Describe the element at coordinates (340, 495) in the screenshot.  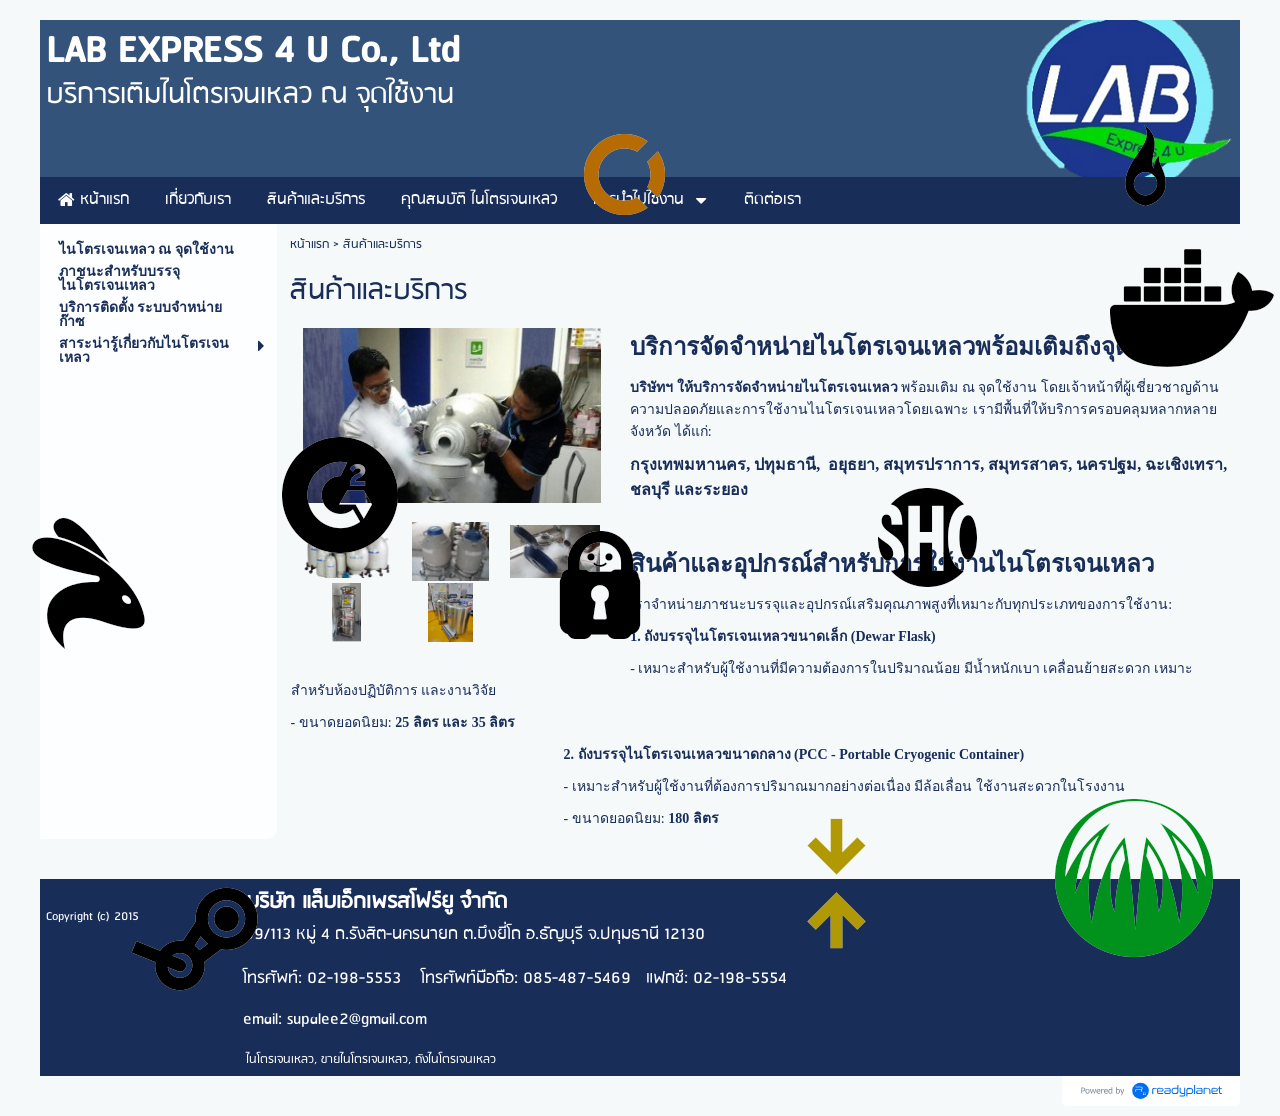
I see `view G2 reviews and ratings` at that location.